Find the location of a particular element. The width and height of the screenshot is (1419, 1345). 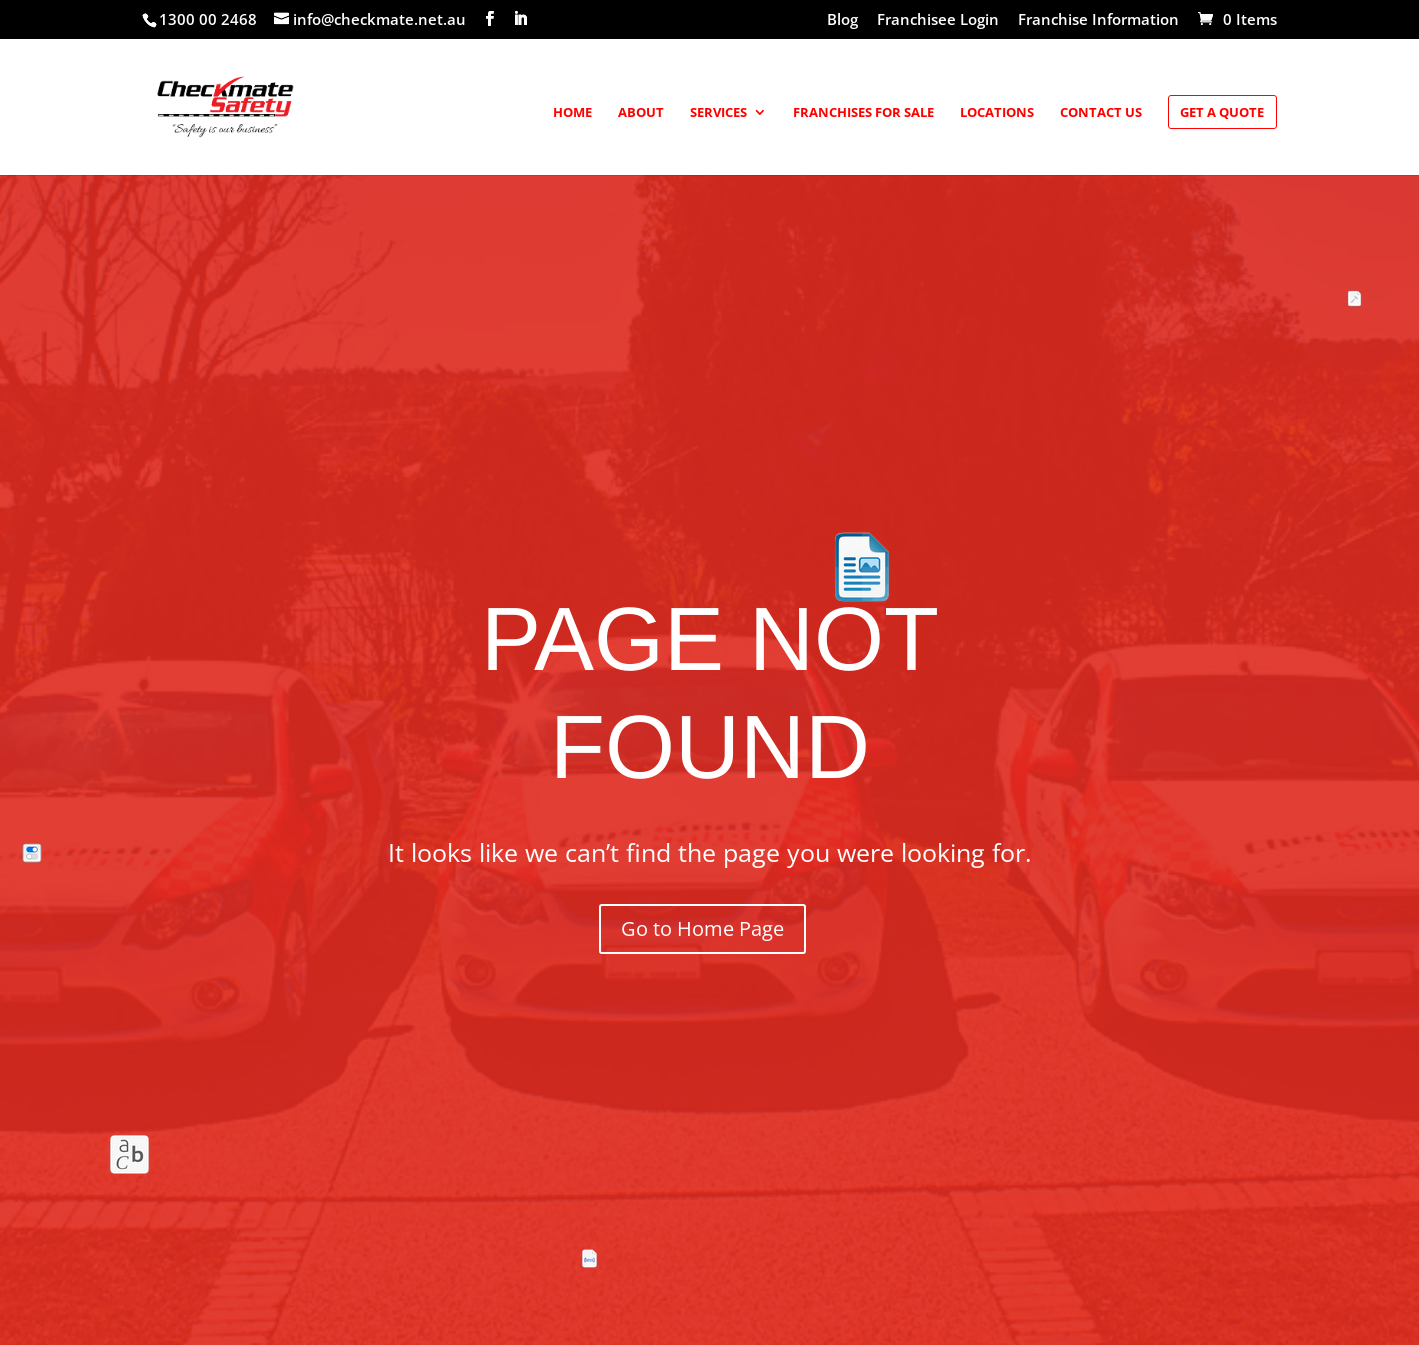

a LESS stylesheet file is located at coordinates (589, 1258).